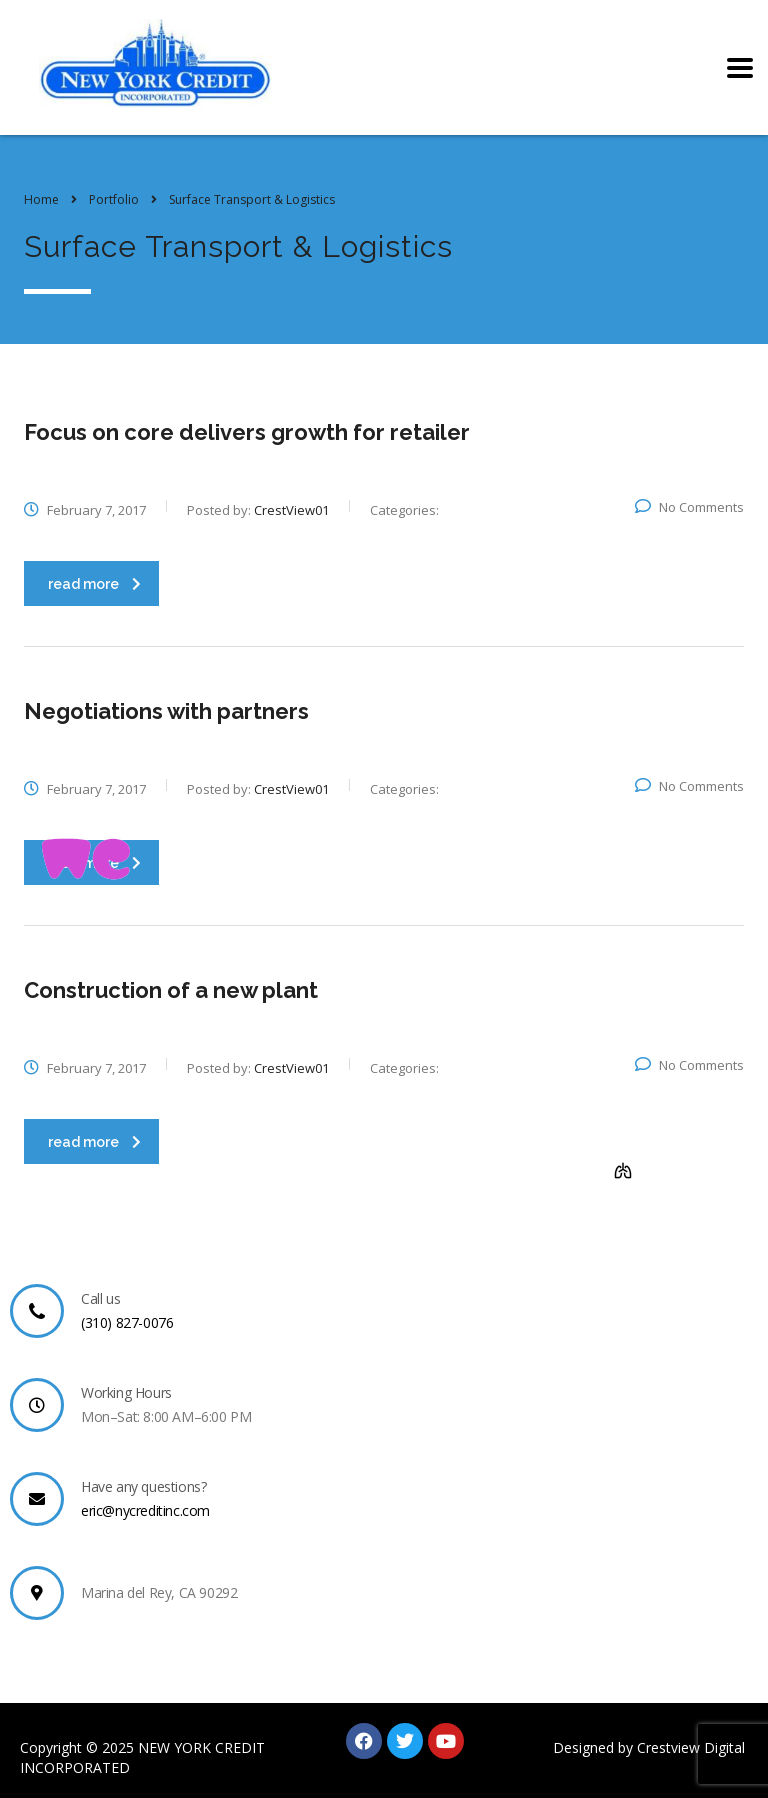 The width and height of the screenshot is (768, 1798). Describe the element at coordinates (623, 1171) in the screenshot. I see `access respiratory health information` at that location.